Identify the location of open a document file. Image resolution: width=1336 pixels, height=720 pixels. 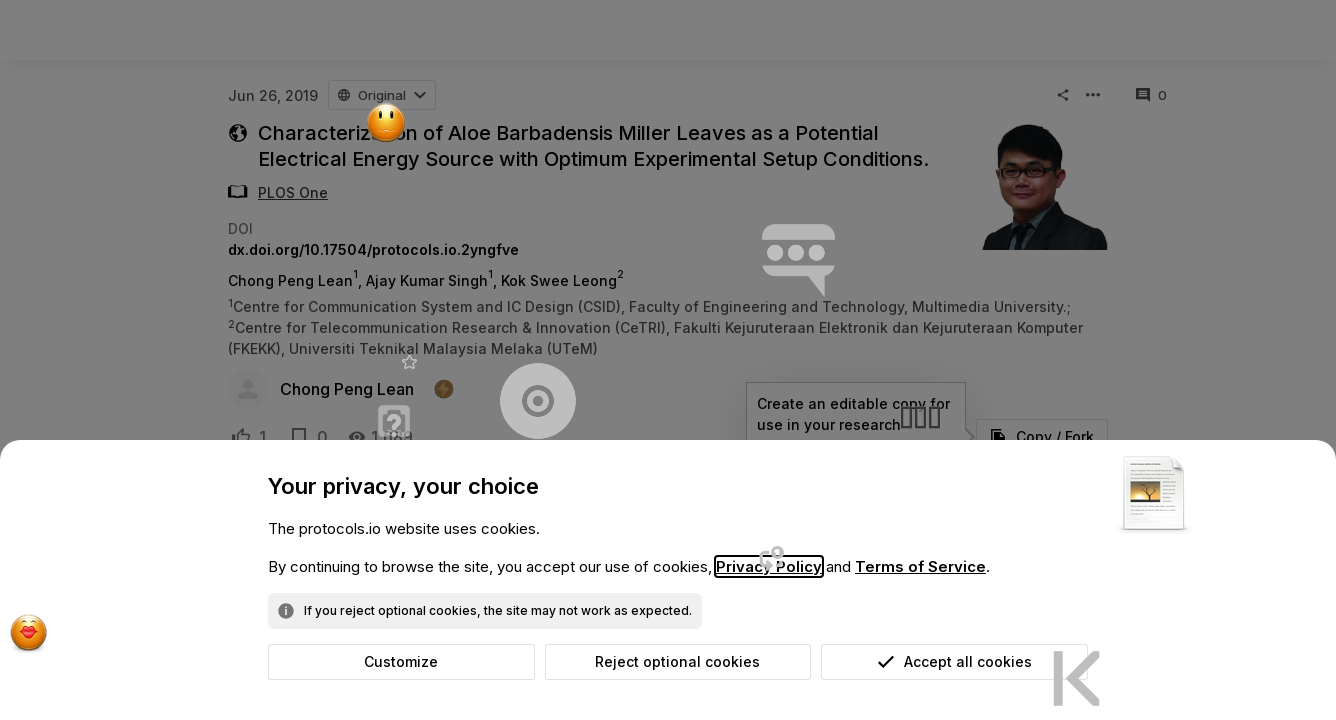
(1155, 493).